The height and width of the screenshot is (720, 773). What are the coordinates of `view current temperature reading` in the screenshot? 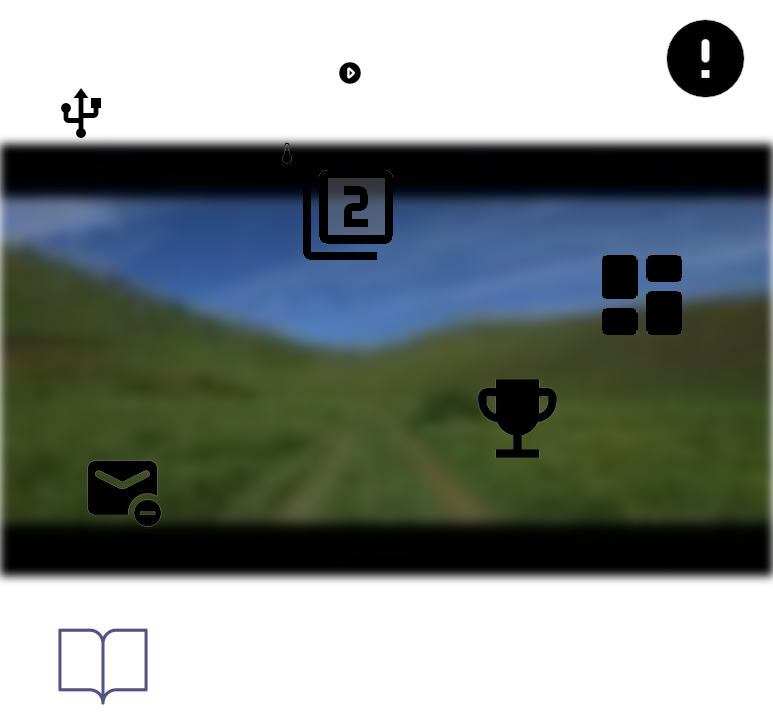 It's located at (287, 153).